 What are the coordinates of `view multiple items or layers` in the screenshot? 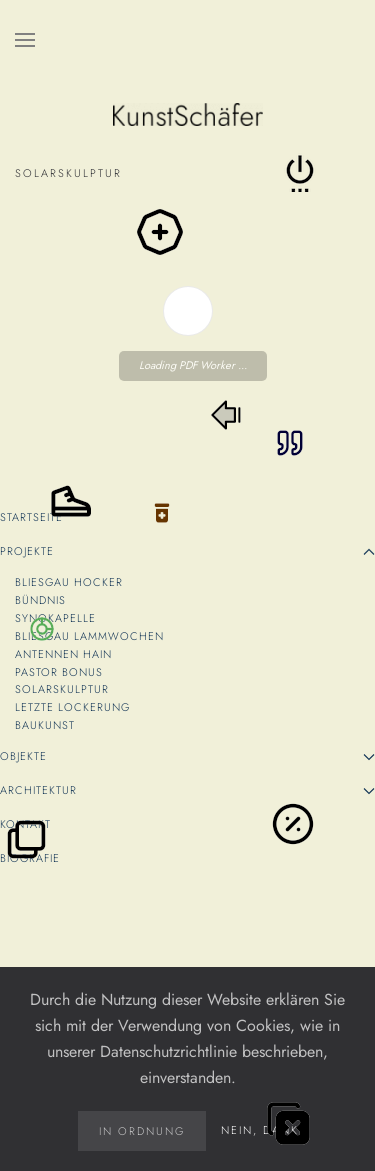 It's located at (26, 839).